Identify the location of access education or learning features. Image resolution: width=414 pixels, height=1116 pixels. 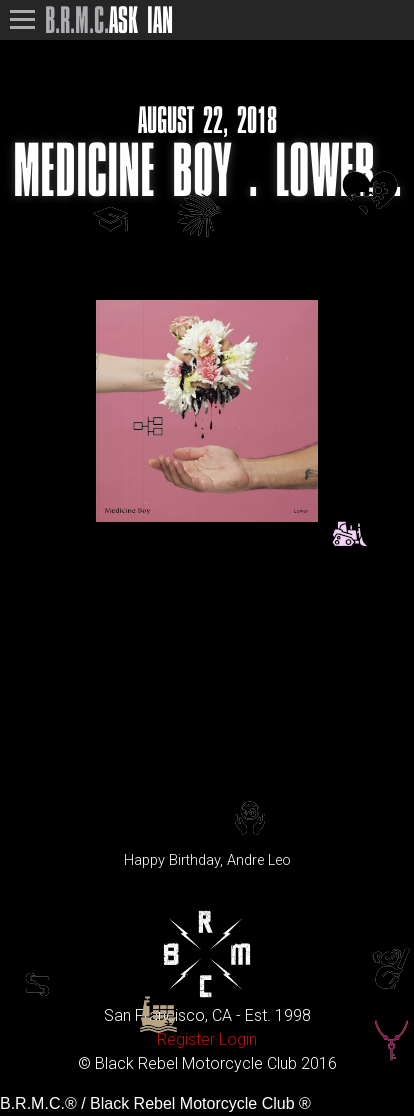
(110, 219).